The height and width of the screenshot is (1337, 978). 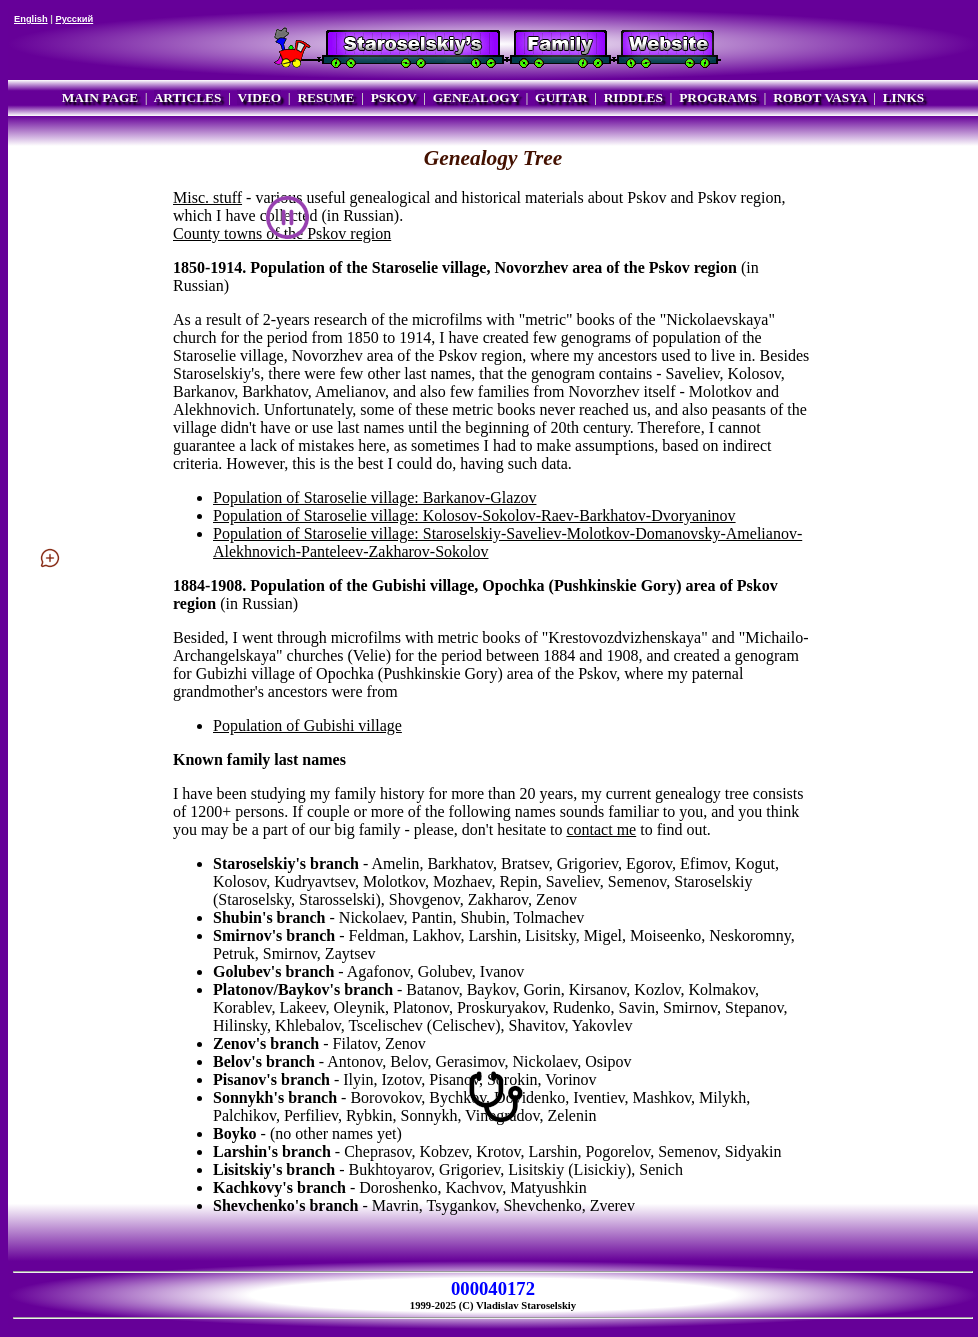 What do you see at coordinates (496, 1098) in the screenshot?
I see `access health or medical features` at bounding box center [496, 1098].